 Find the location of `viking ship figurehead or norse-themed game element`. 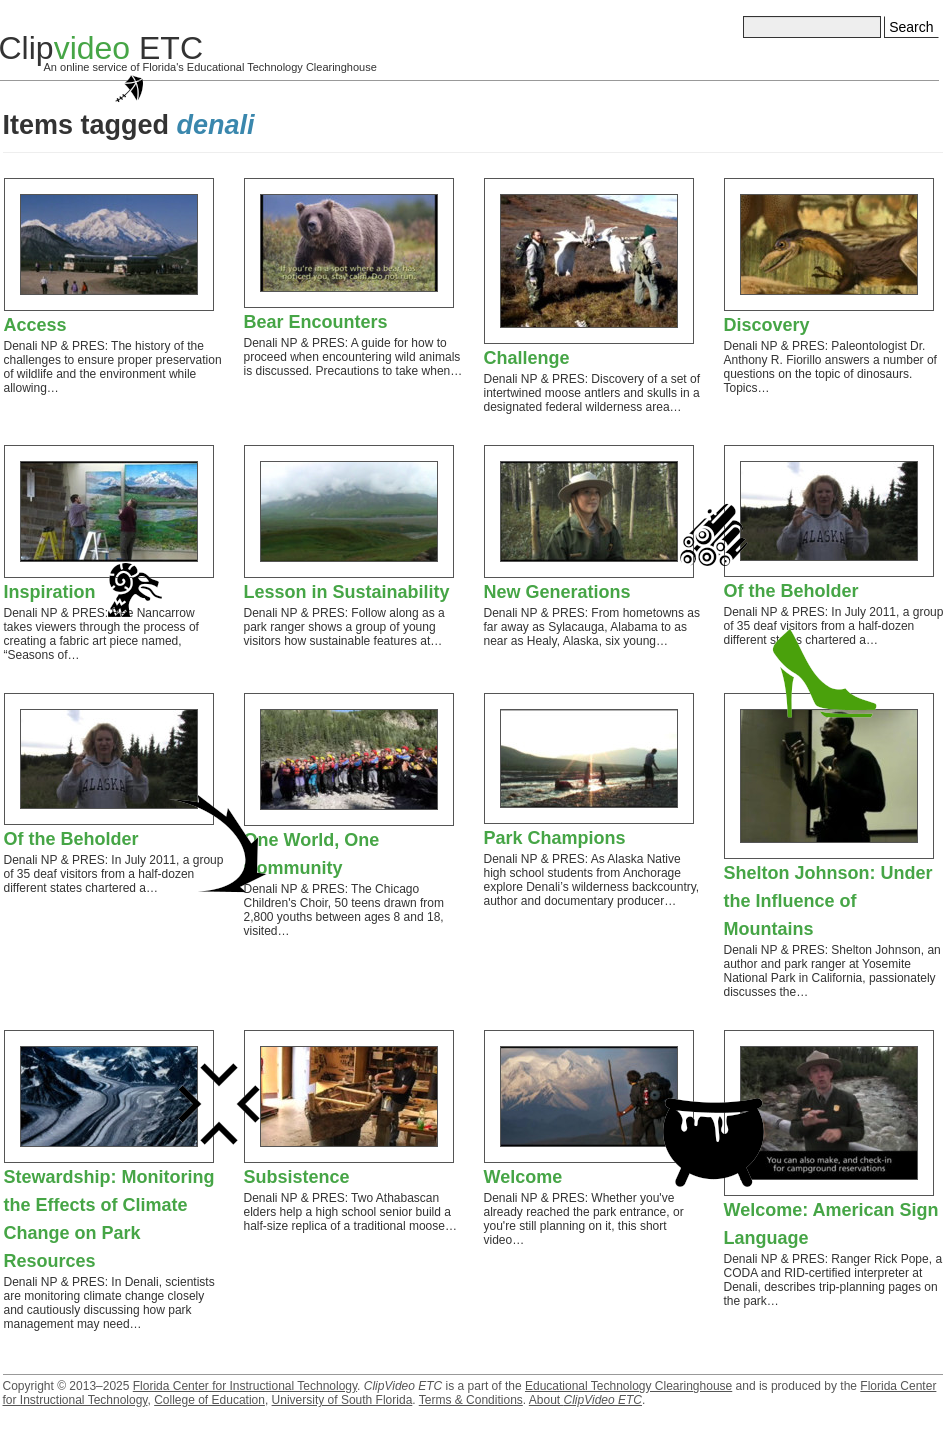

viking ship figurehead or norse-themed game element is located at coordinates (135, 589).